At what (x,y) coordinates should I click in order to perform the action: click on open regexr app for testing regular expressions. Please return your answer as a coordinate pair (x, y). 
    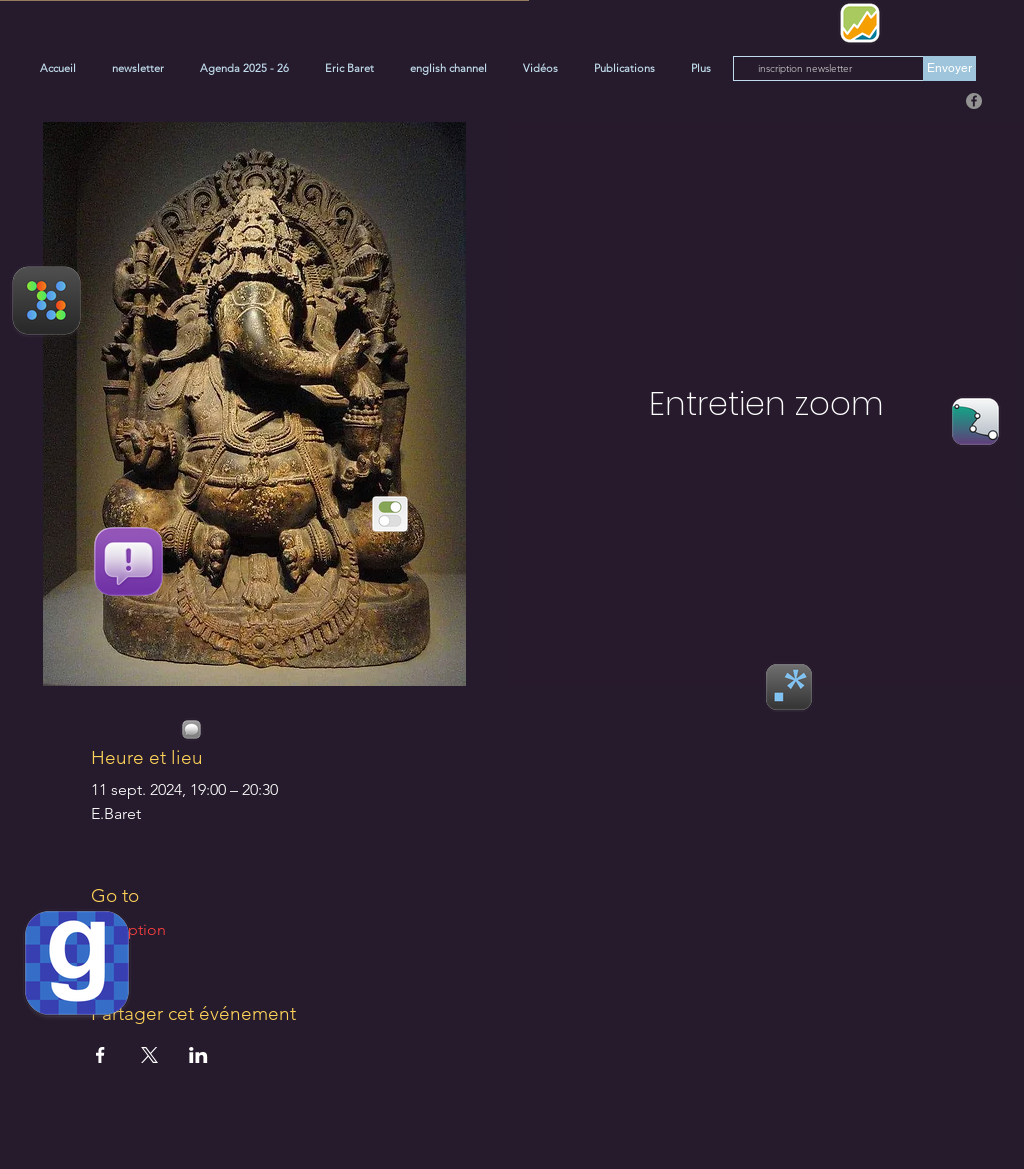
    Looking at the image, I should click on (789, 687).